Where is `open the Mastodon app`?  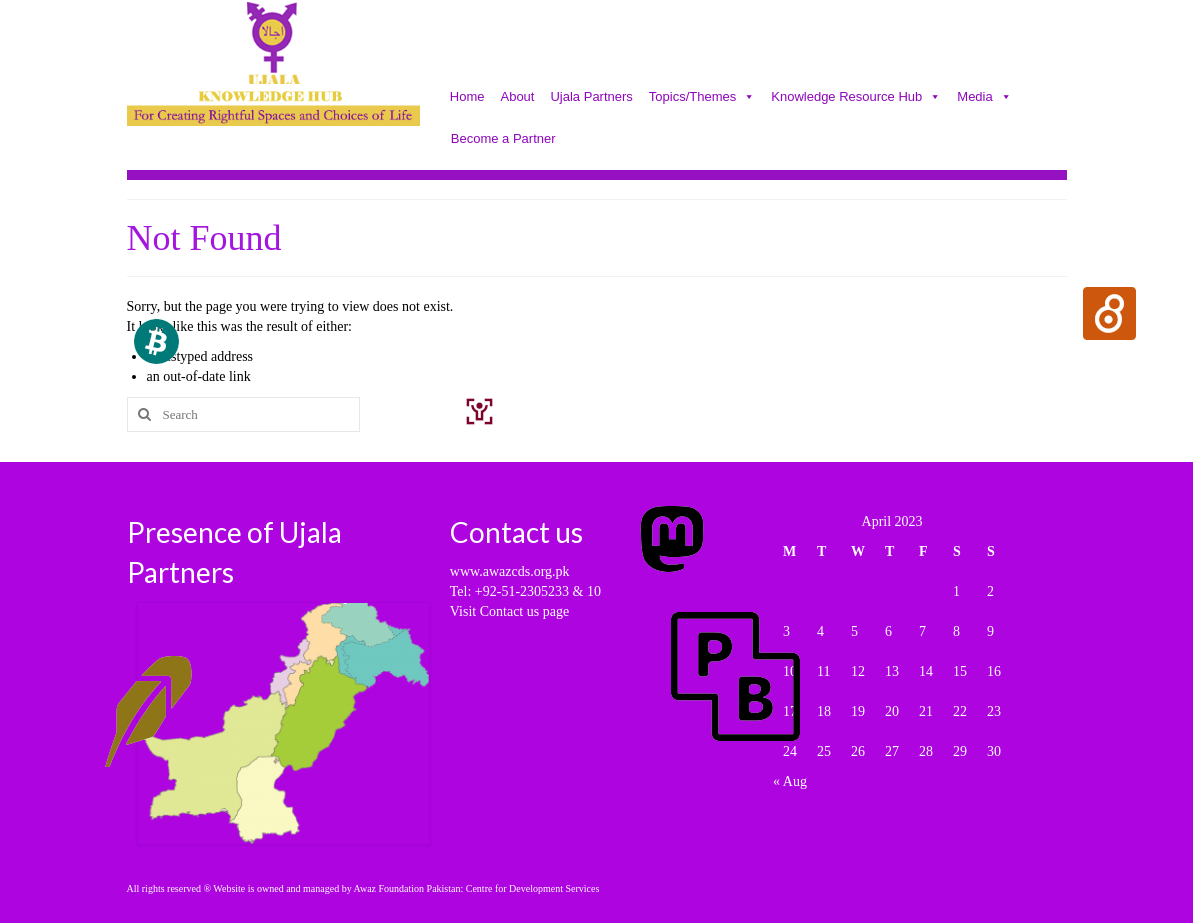
open the Mastodon app is located at coordinates (672, 539).